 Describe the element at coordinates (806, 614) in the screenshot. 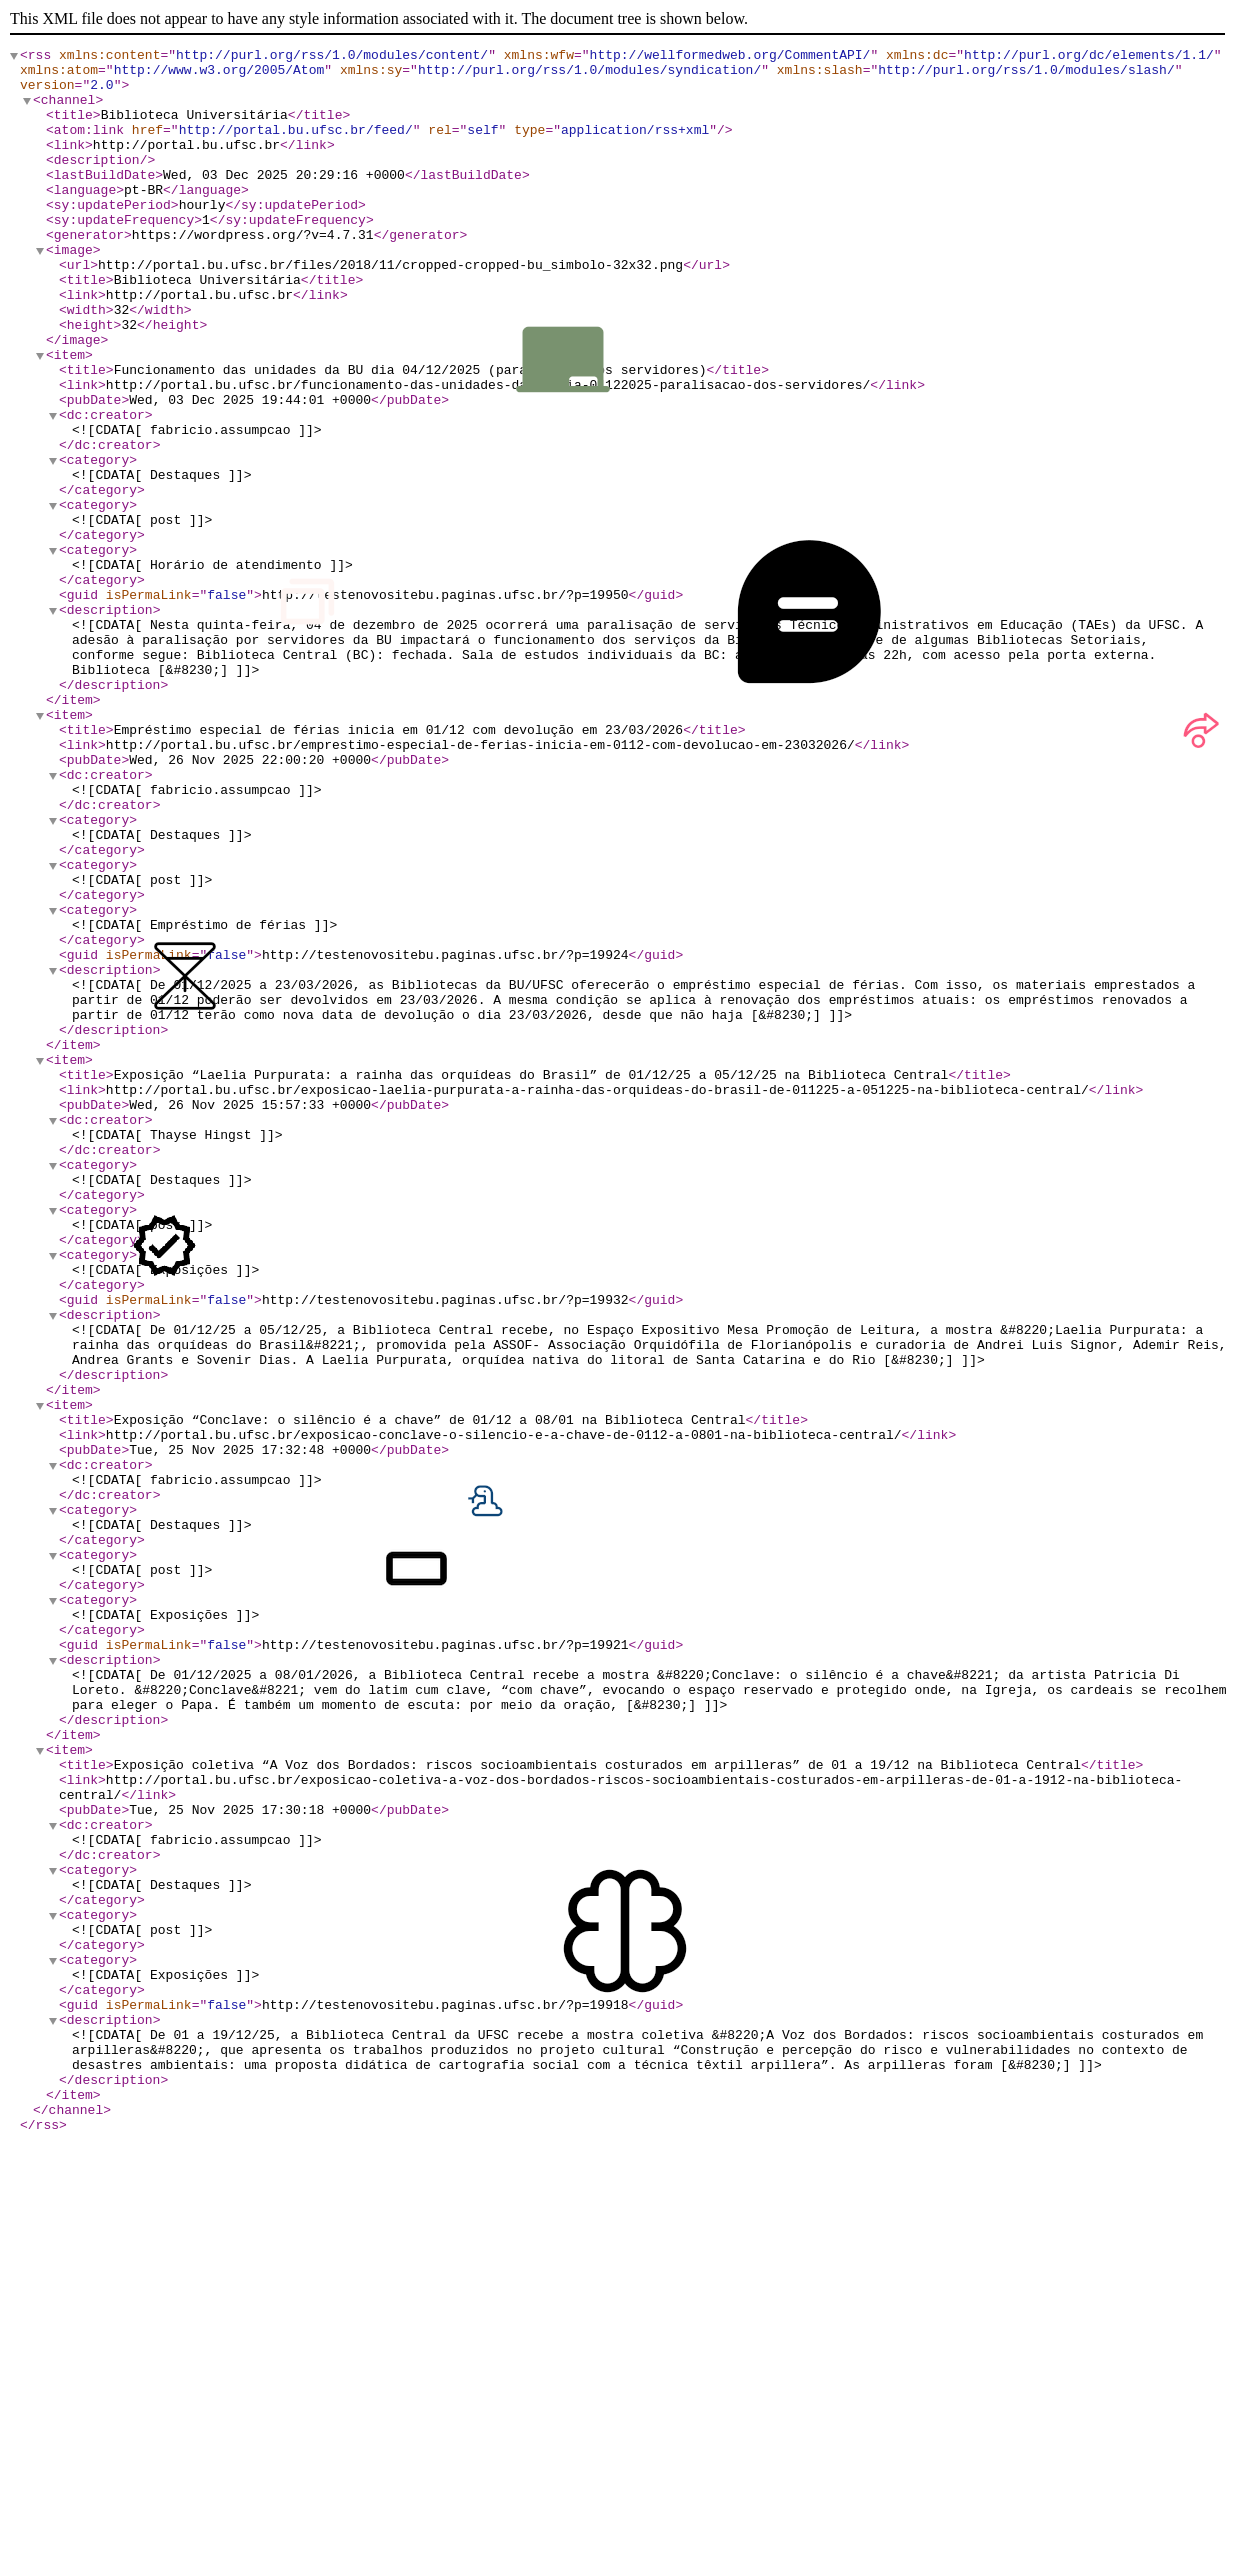

I see `open chat or messaging` at that location.